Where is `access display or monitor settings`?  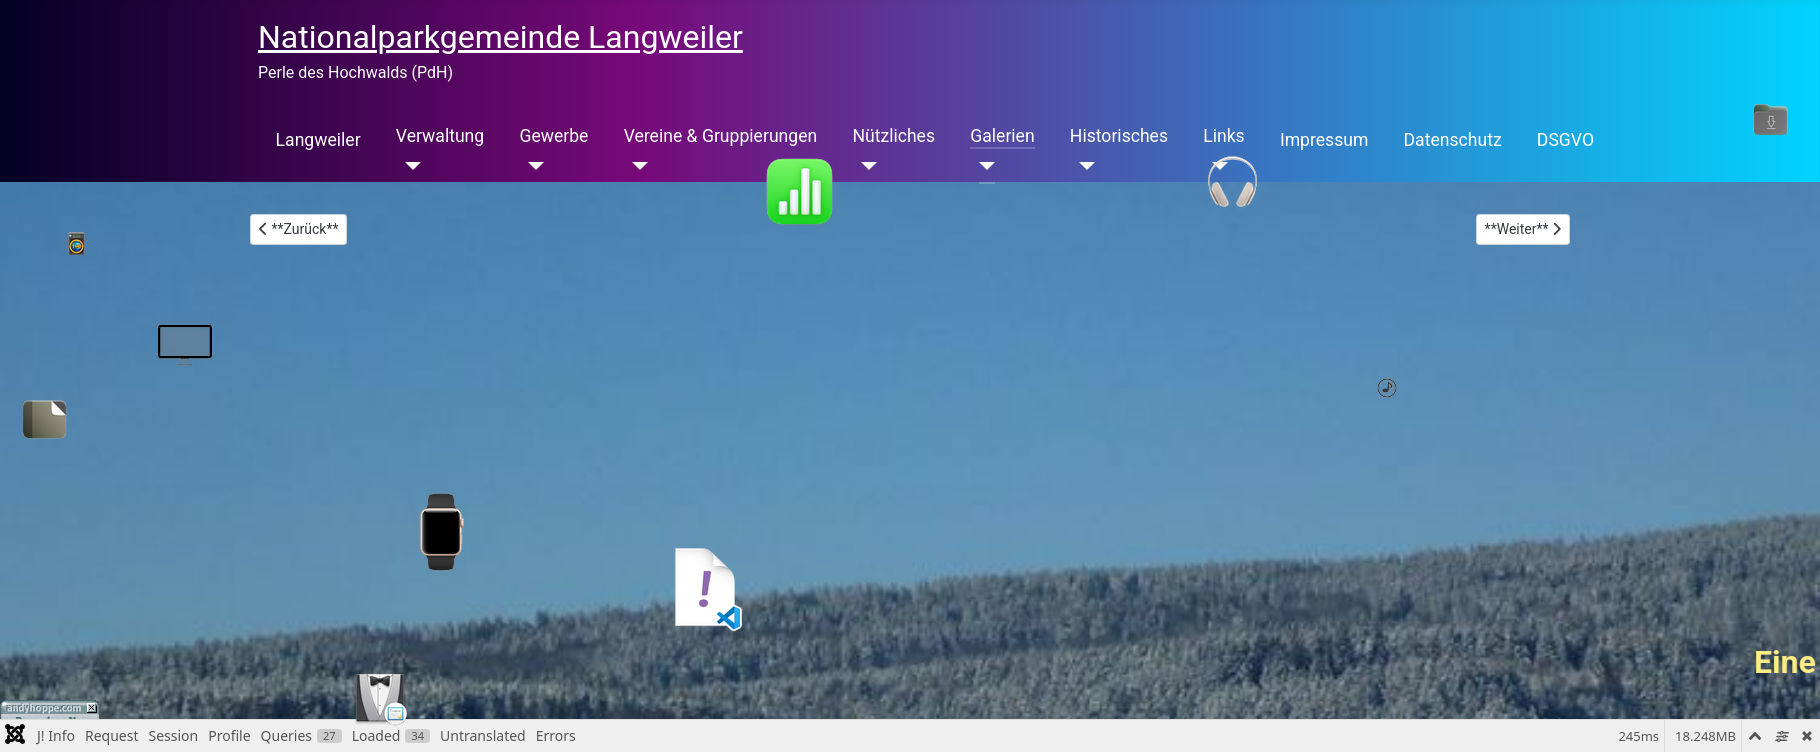 access display or monitor settings is located at coordinates (185, 345).